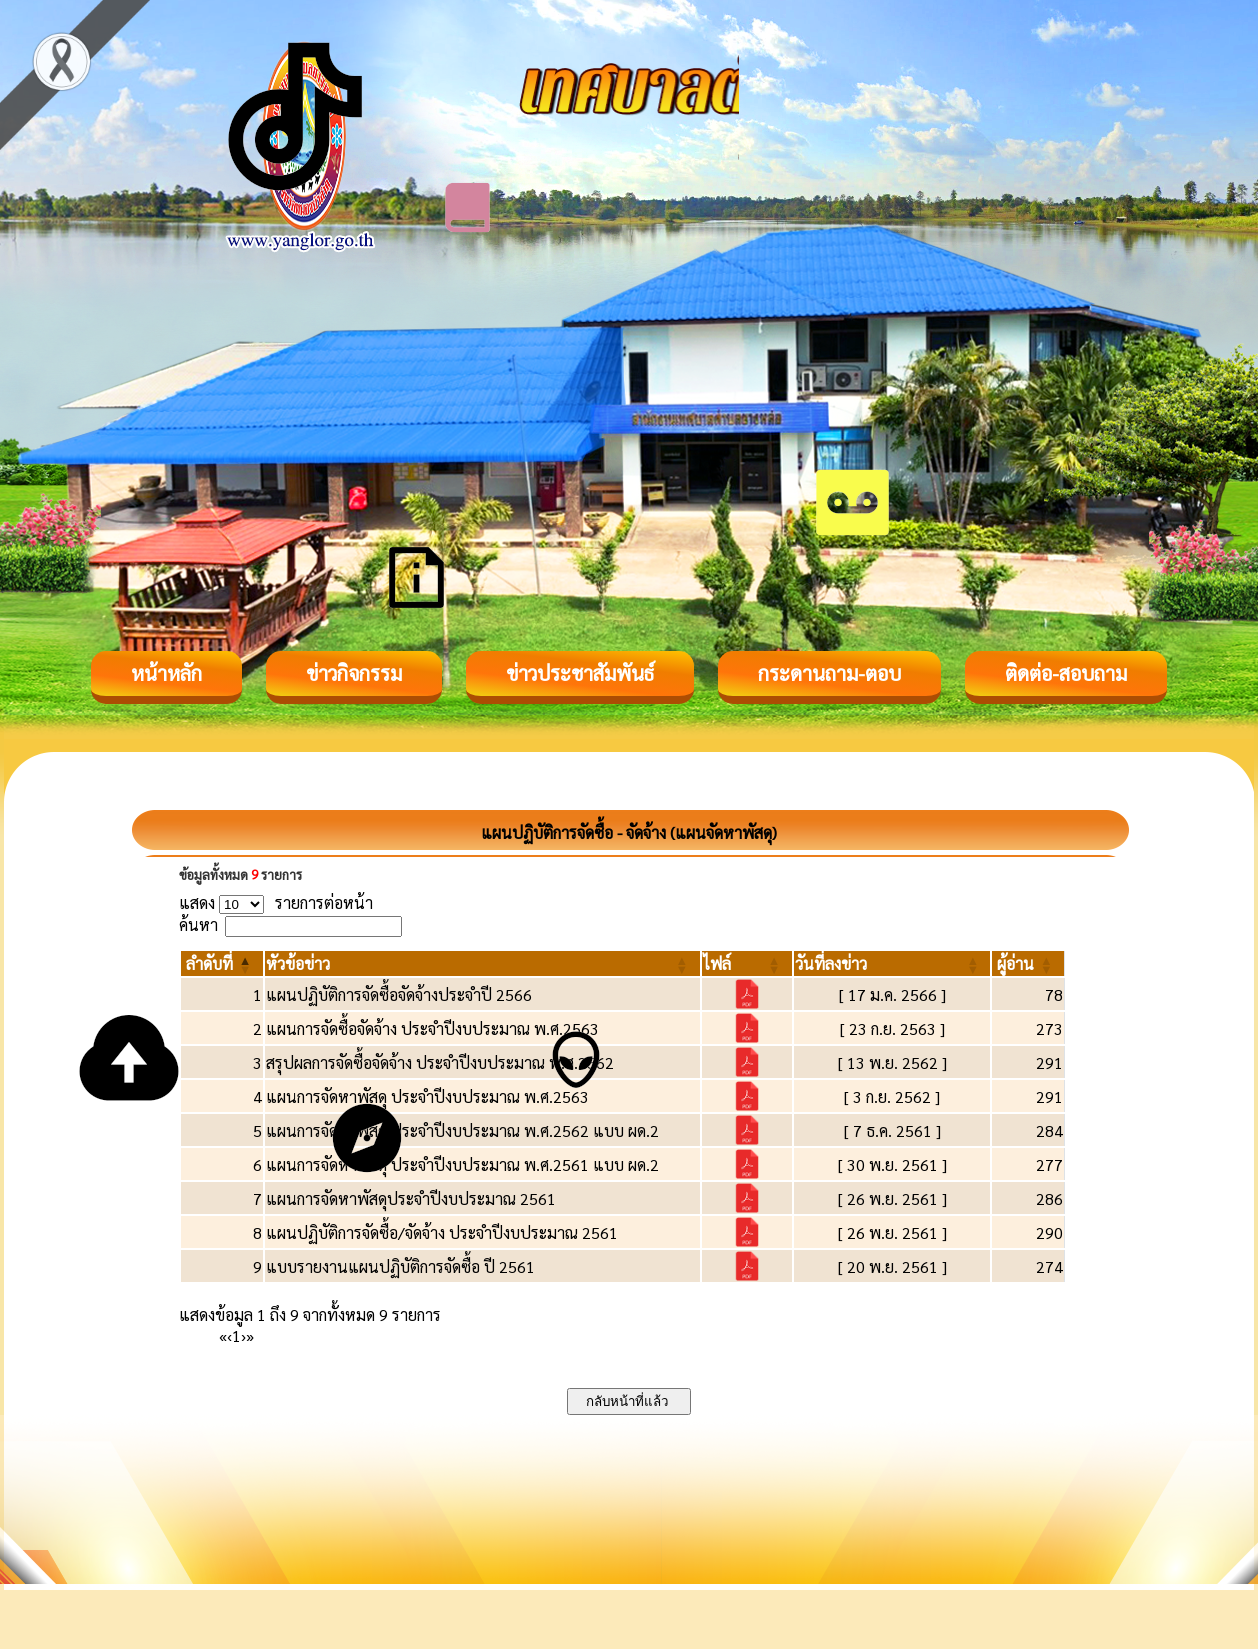 The image size is (1258, 1649). What do you see at coordinates (367, 1138) in the screenshot?
I see `open compass or navigation app` at bounding box center [367, 1138].